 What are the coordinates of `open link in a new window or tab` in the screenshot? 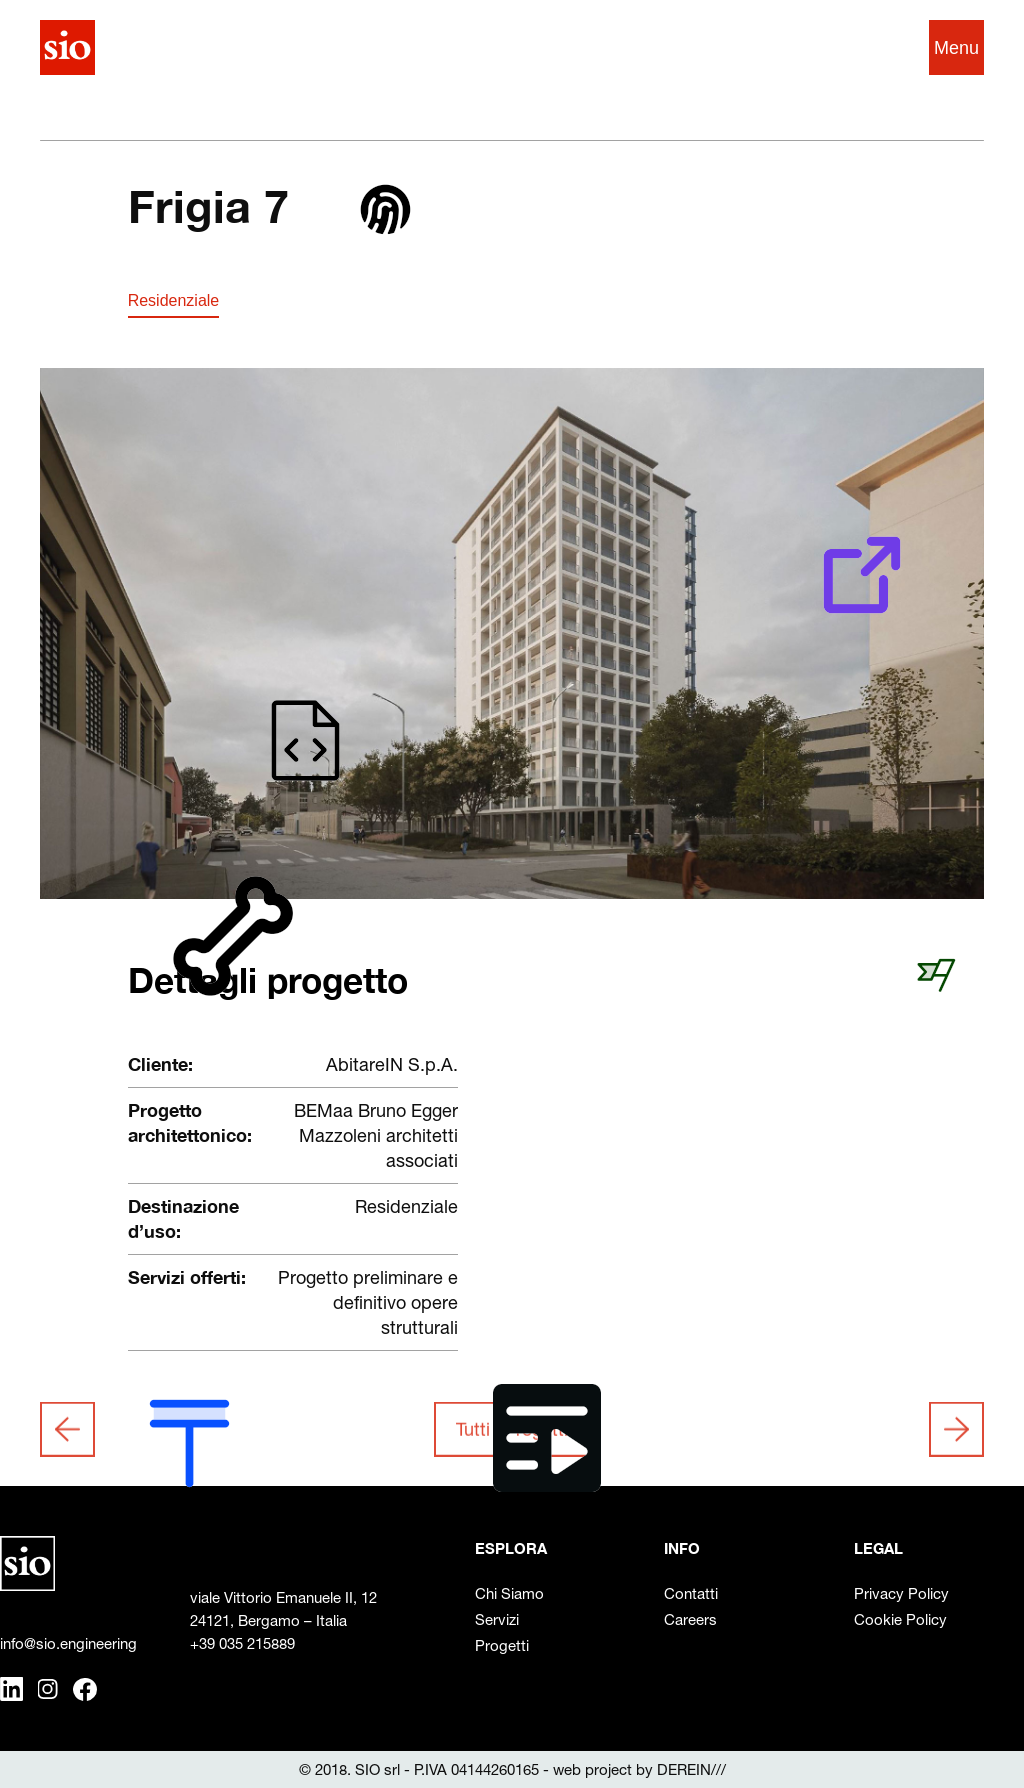 It's located at (862, 575).